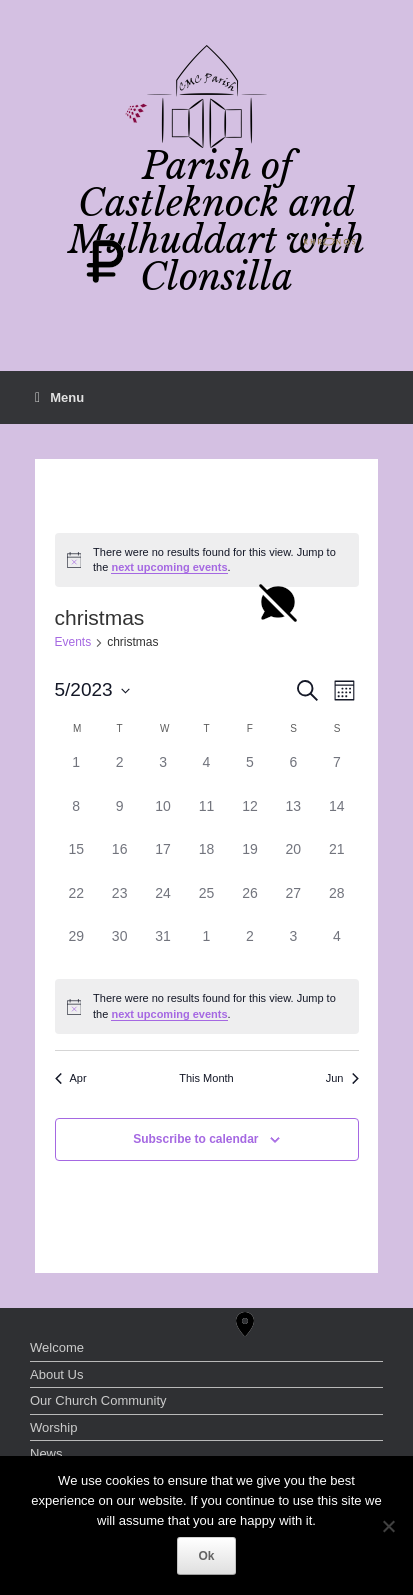  What do you see at coordinates (330, 242) in the screenshot?
I see `khronos group company logo` at bounding box center [330, 242].